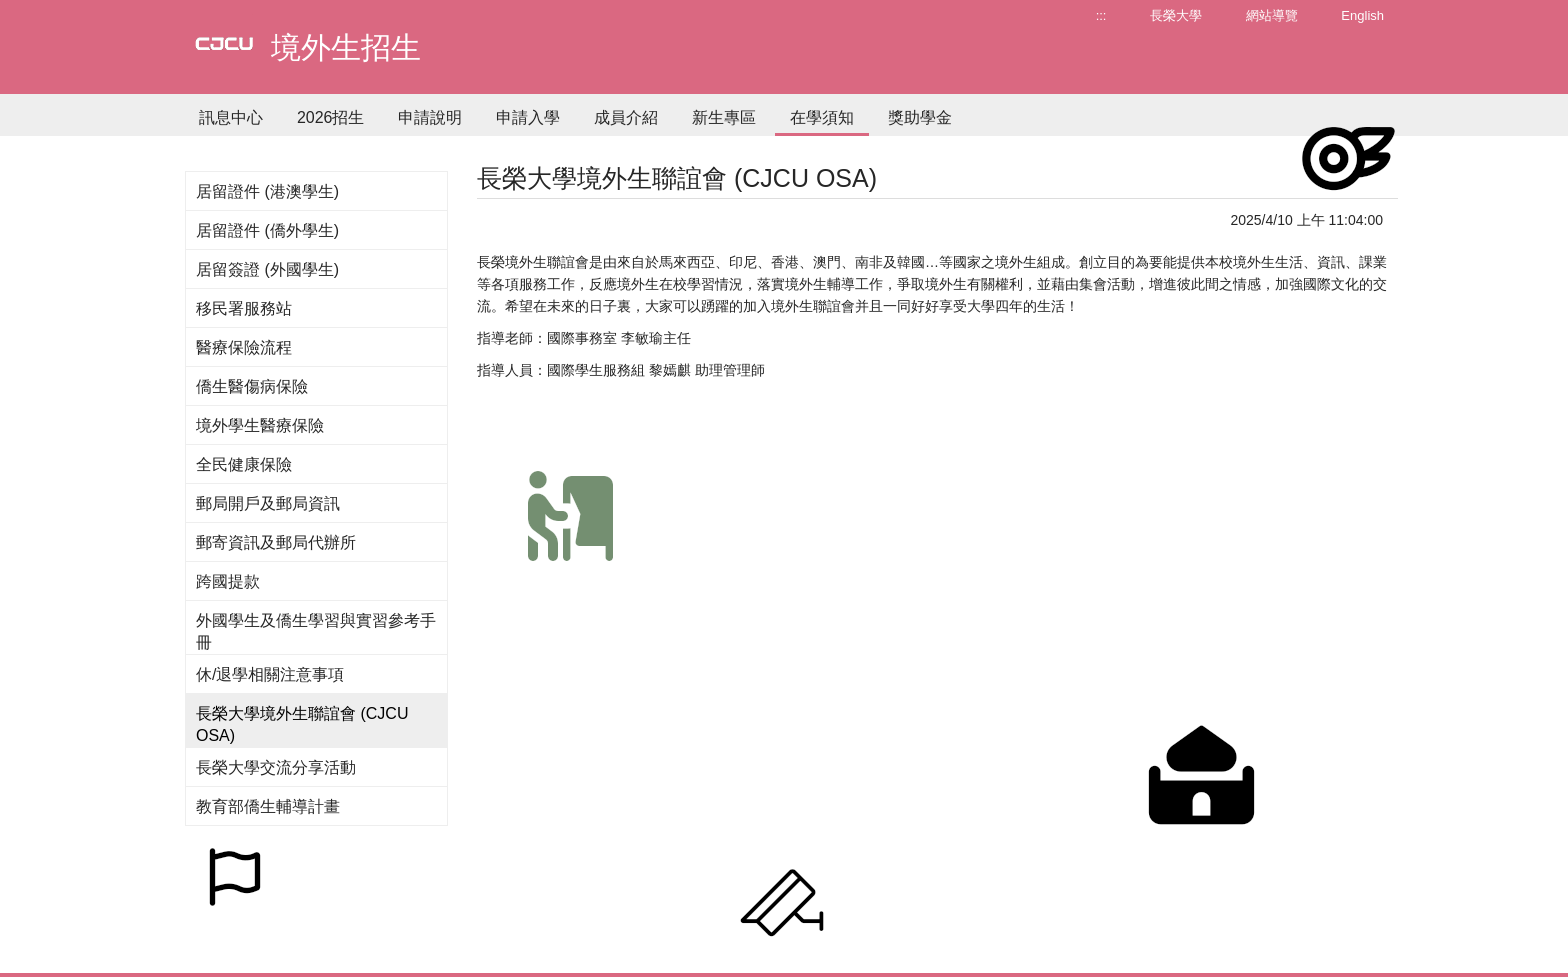  What do you see at coordinates (1348, 156) in the screenshot?
I see `link to OnlyFans profile` at bounding box center [1348, 156].